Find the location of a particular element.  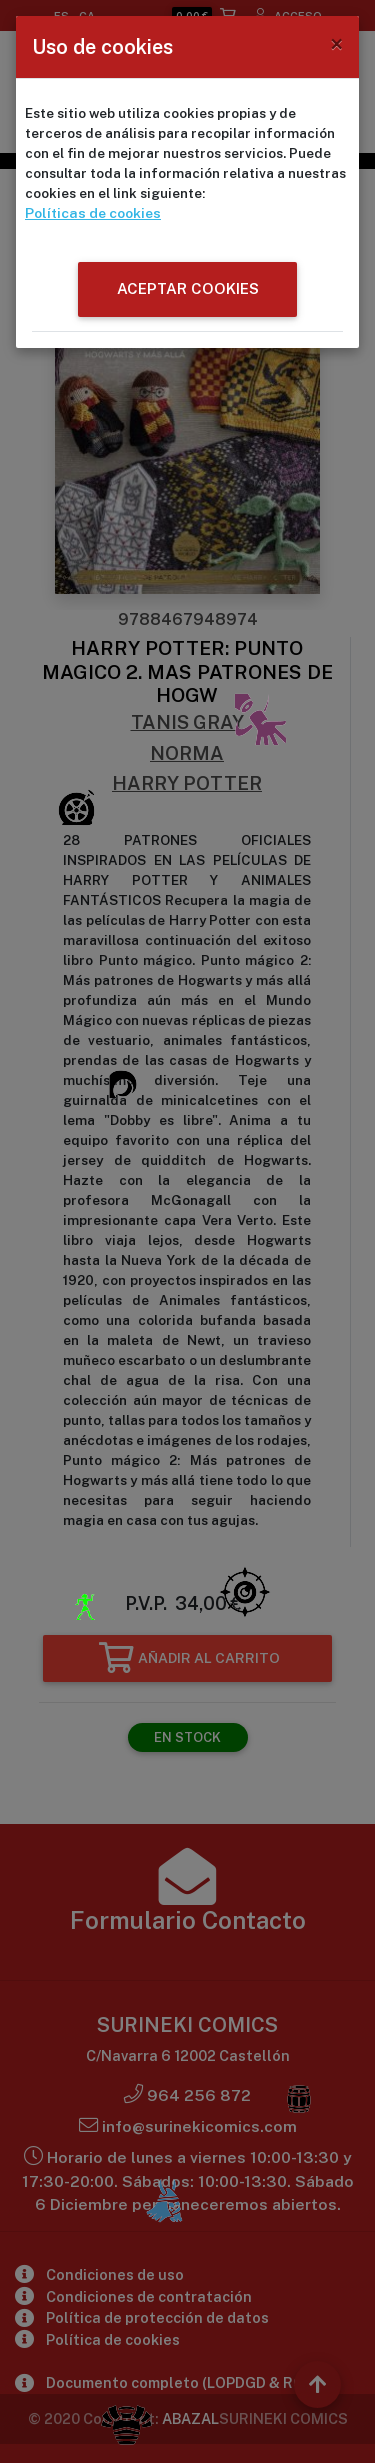

indicates amputation or limb loss in a medical game context is located at coordinates (260, 719).